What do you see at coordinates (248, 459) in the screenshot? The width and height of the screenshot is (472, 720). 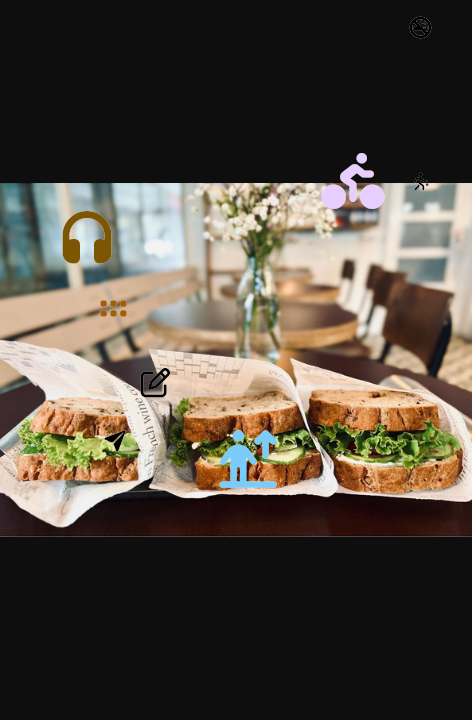 I see `upload user profile or data` at bounding box center [248, 459].